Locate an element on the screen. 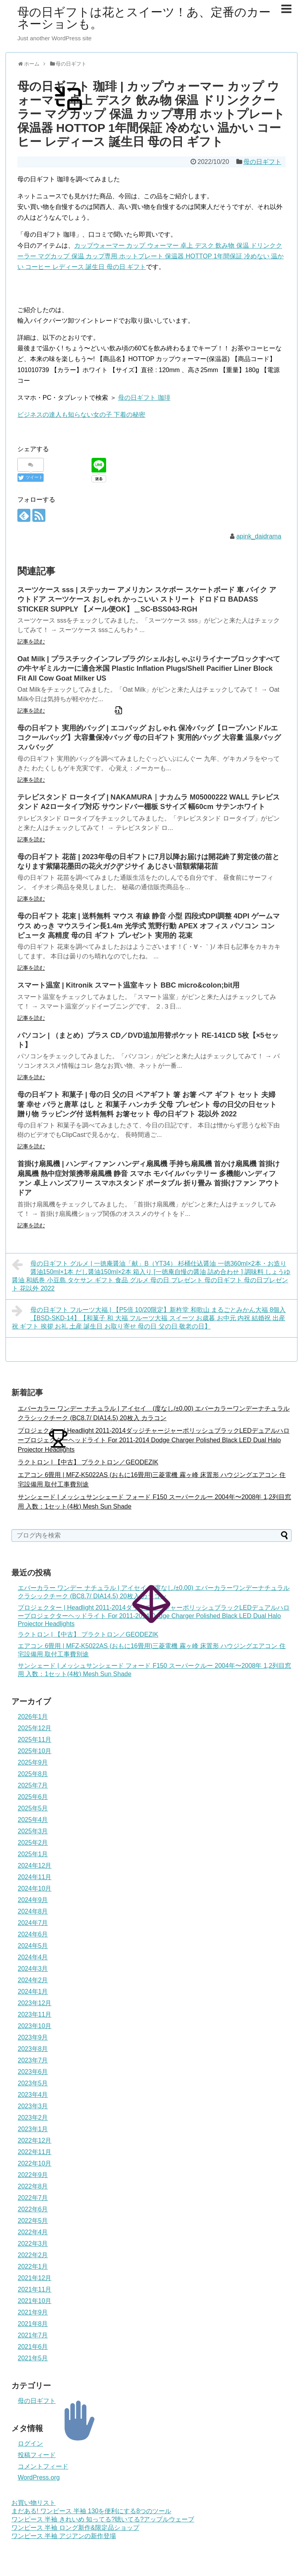 The image size is (303, 2576). stop or halt an action is located at coordinates (79, 2420).